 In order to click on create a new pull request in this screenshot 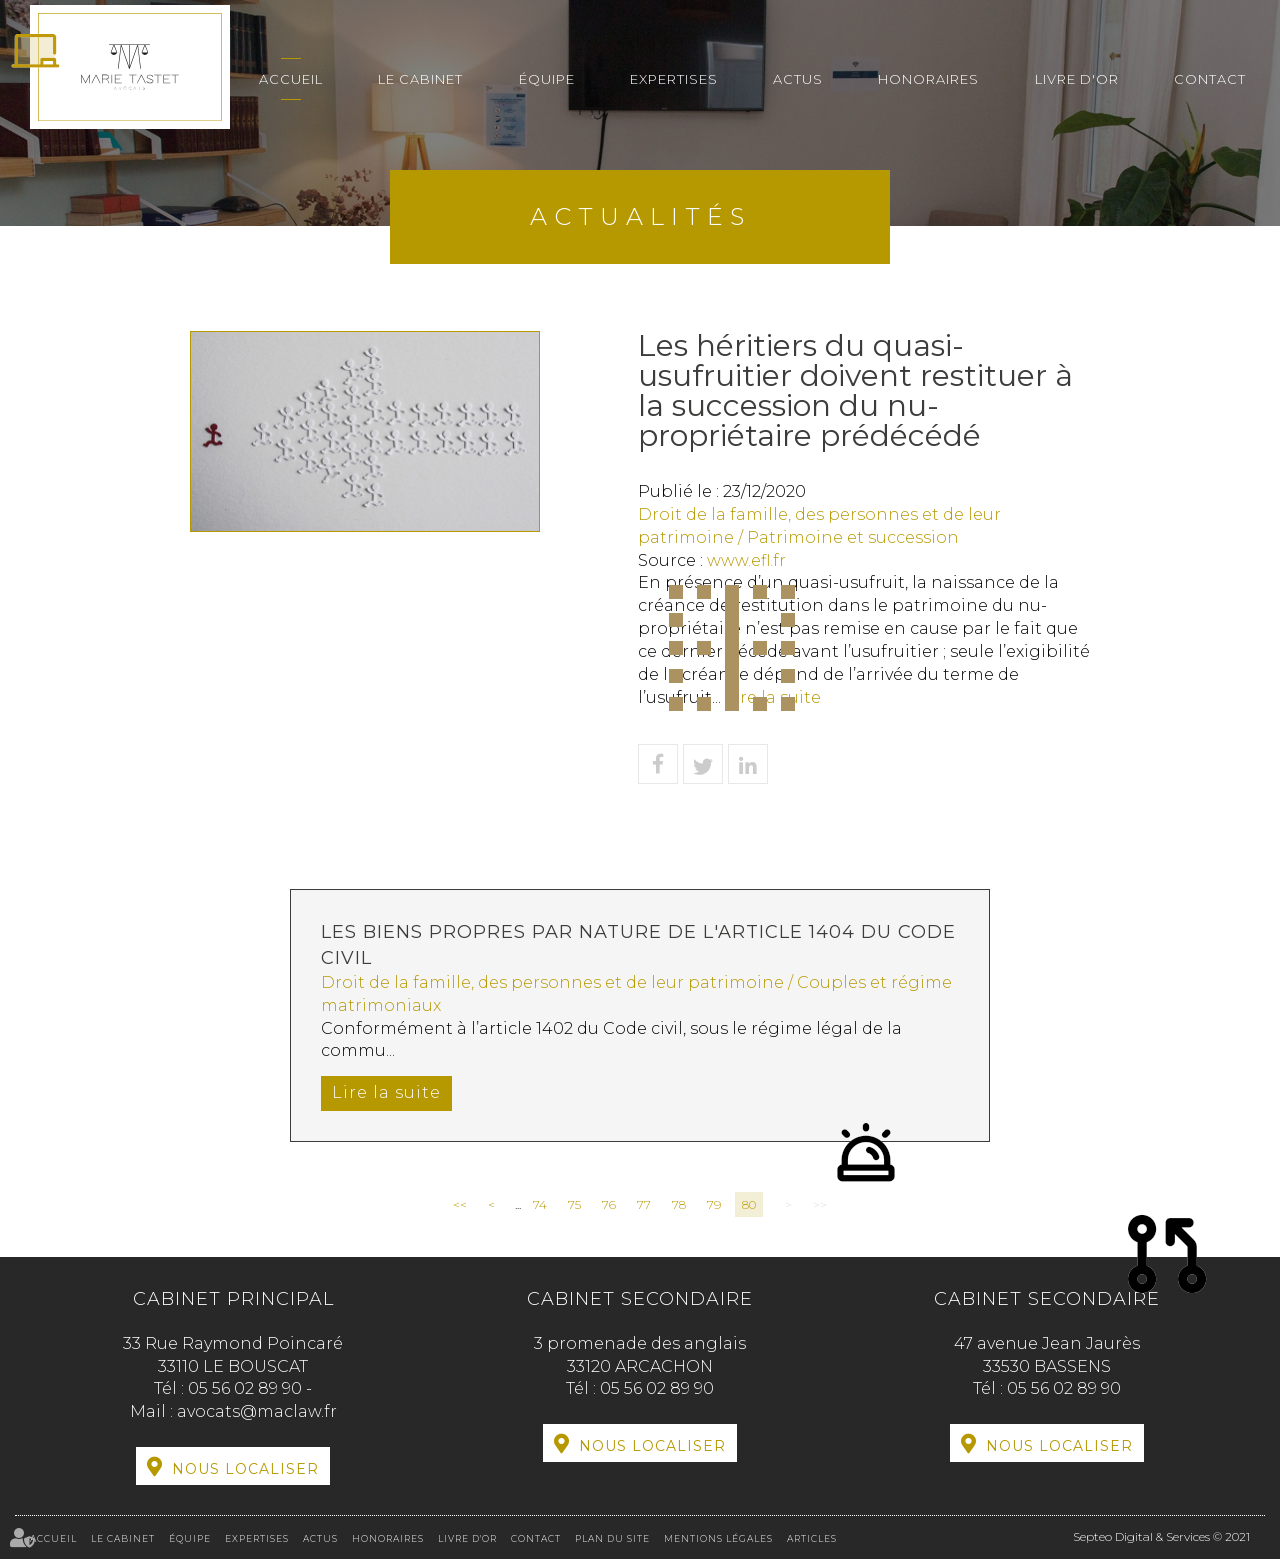, I will do `click(1164, 1254)`.